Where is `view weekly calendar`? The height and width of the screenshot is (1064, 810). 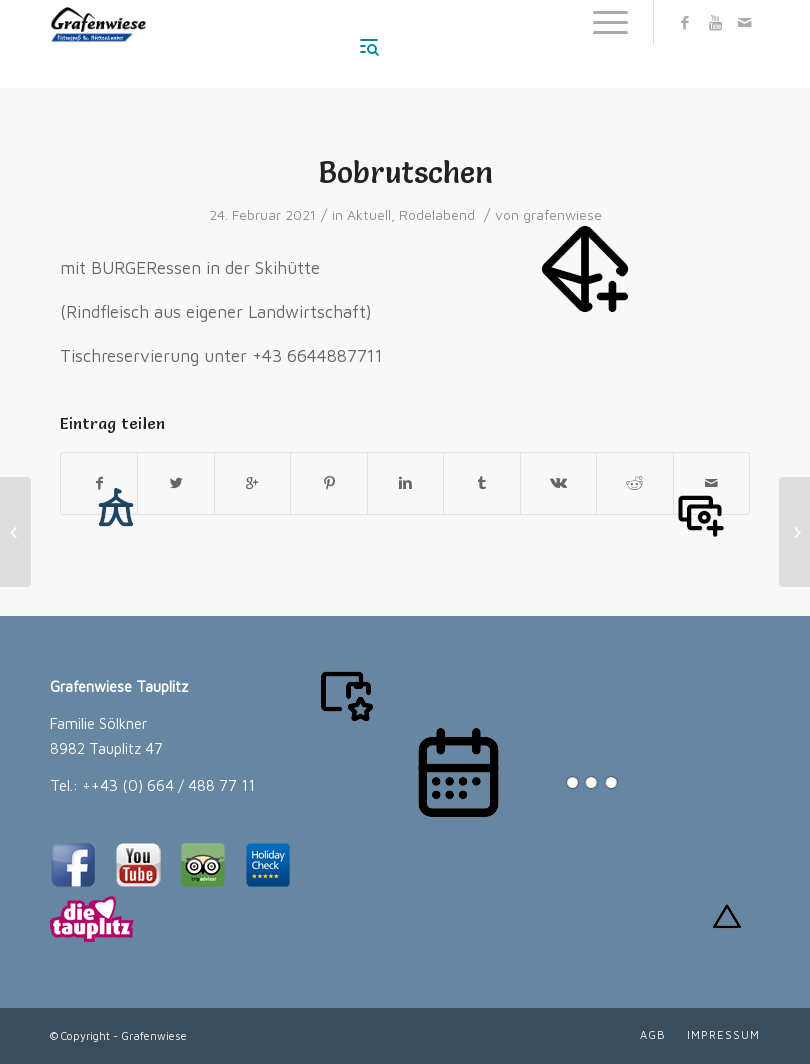
view weekly calendar is located at coordinates (458, 772).